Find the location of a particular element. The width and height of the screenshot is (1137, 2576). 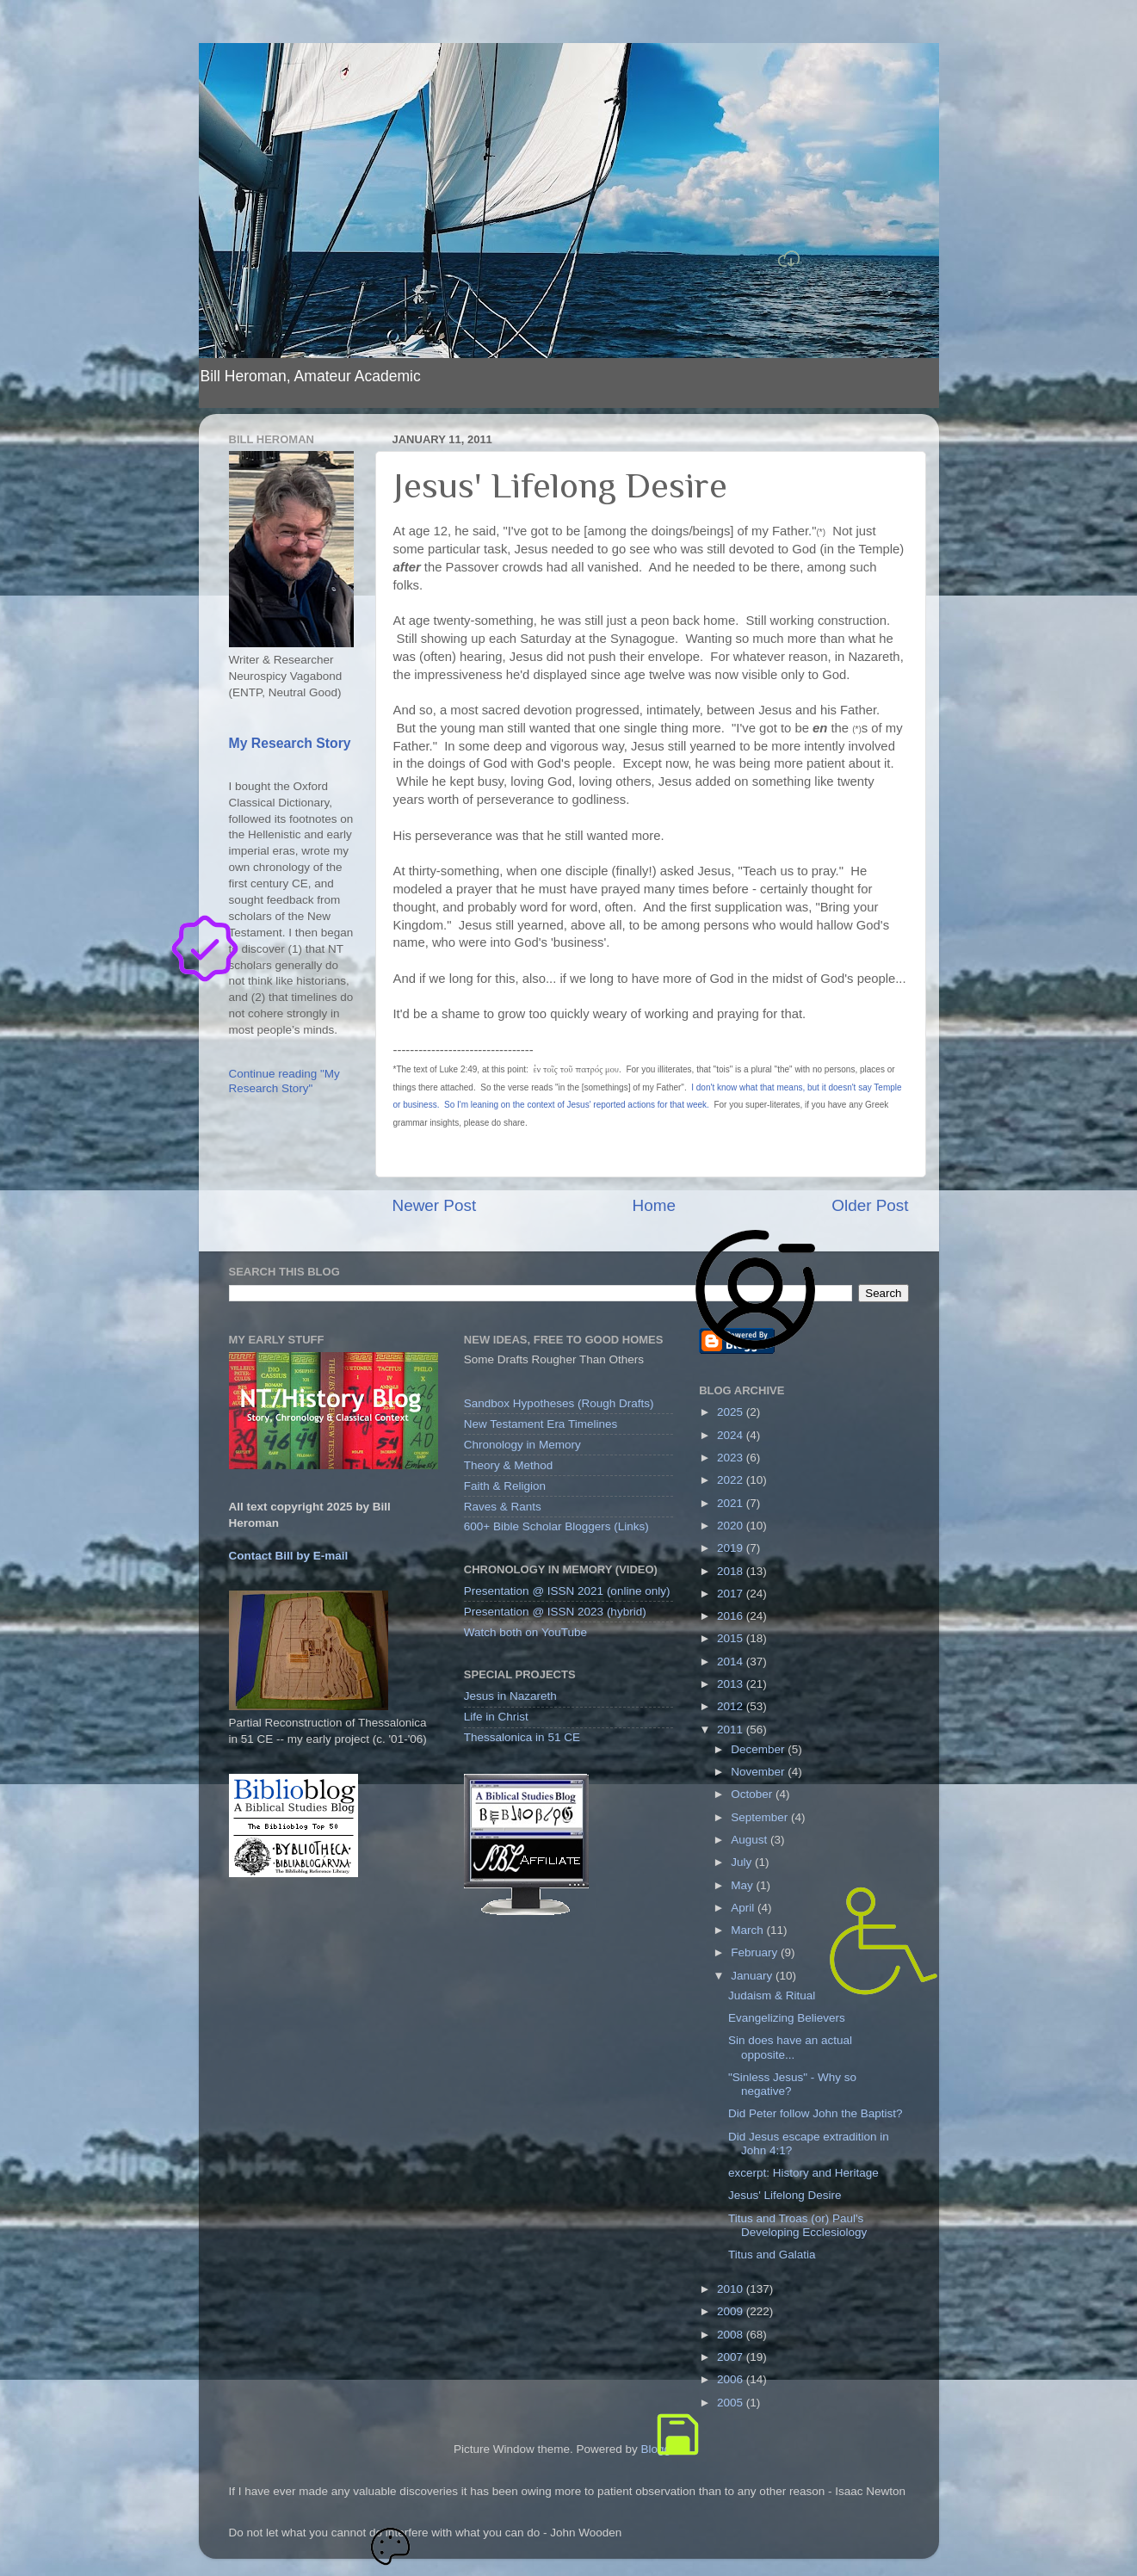

save current file or document is located at coordinates (677, 2434).